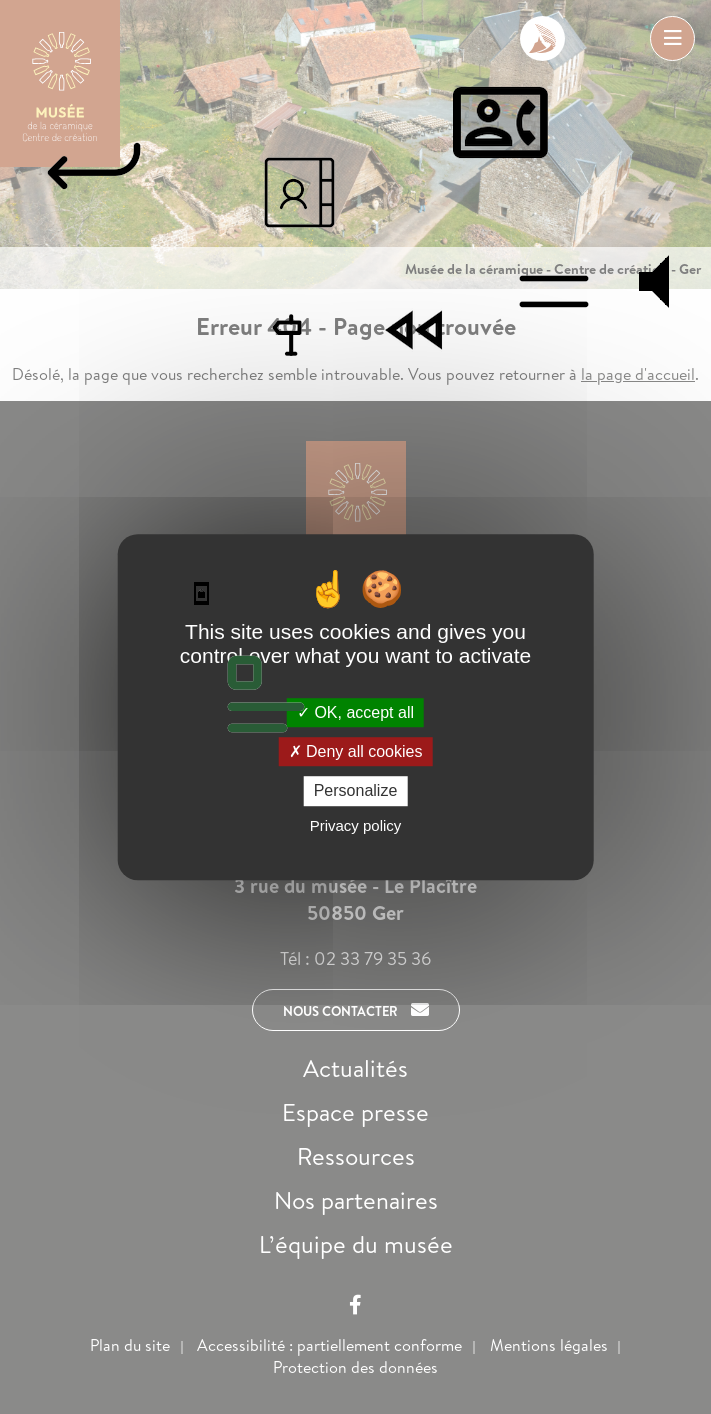  I want to click on access your contacts or address book, so click(299, 192).